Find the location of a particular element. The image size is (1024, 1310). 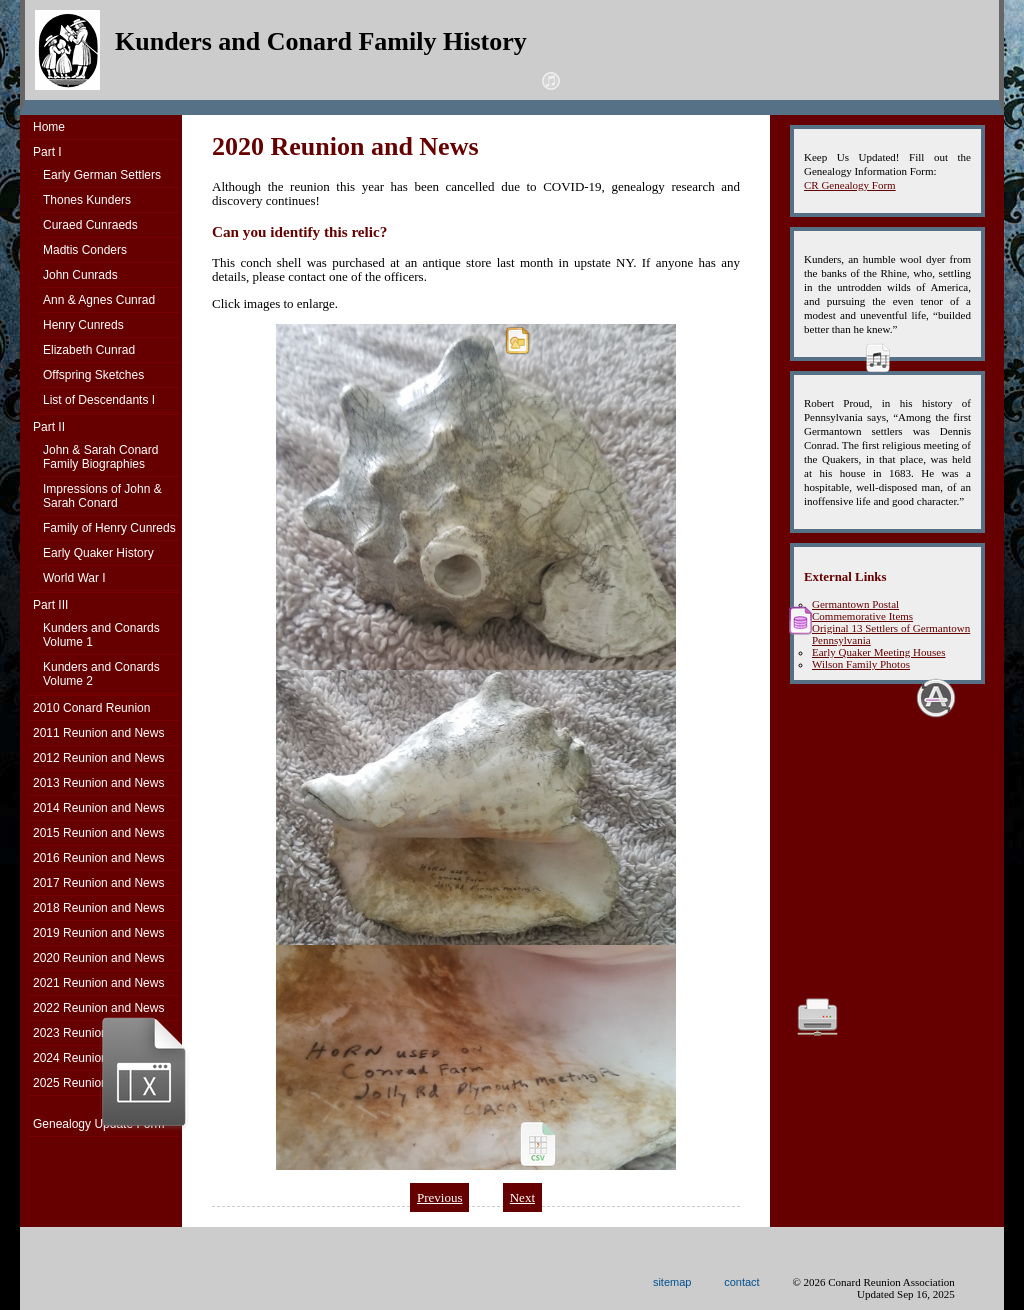

an eMelody ringtone file is located at coordinates (878, 358).